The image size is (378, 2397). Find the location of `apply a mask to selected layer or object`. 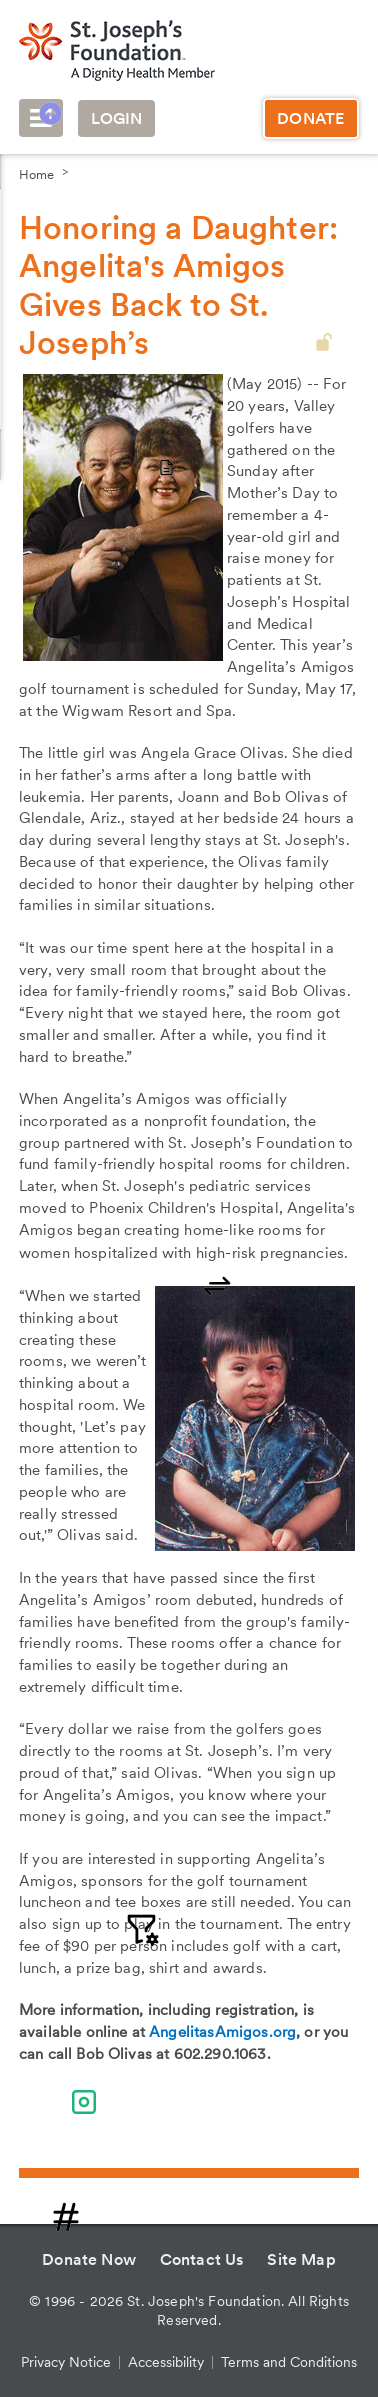

apply a mask to selected layer or object is located at coordinates (84, 2102).